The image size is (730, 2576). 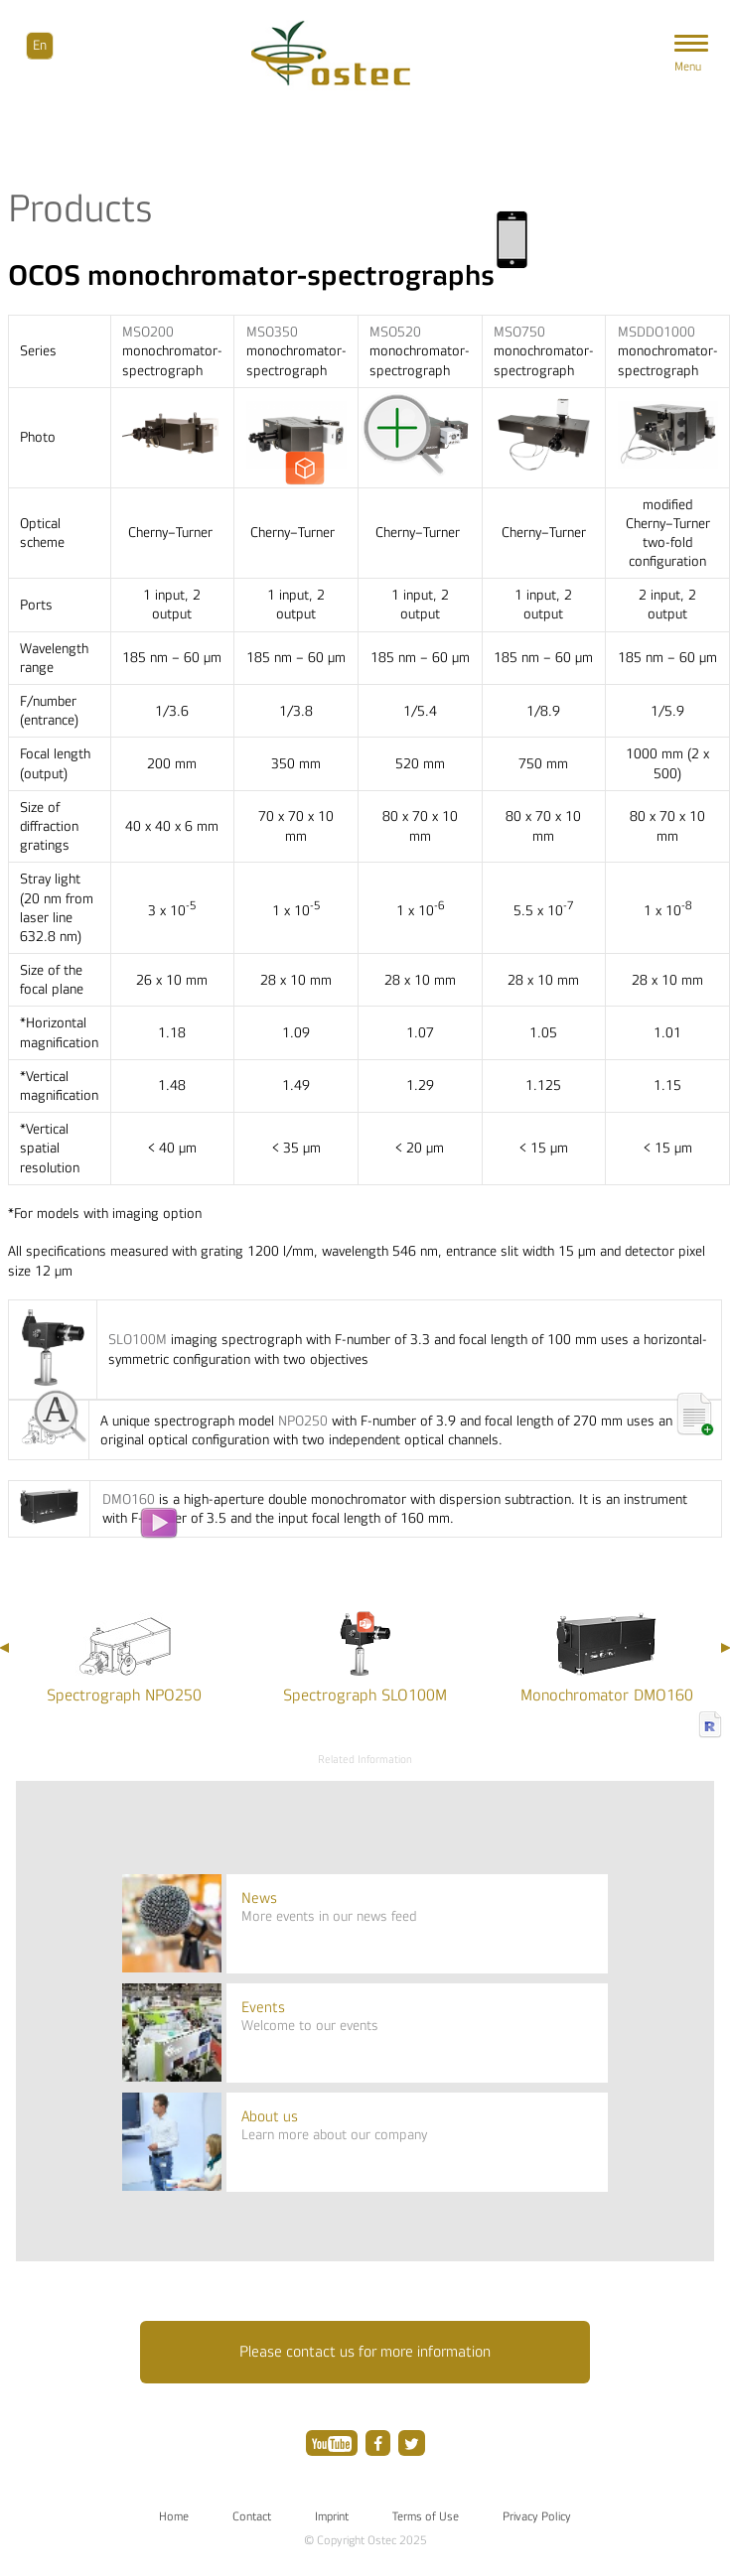 What do you see at coordinates (60, 1416) in the screenshot?
I see `search within a project` at bounding box center [60, 1416].